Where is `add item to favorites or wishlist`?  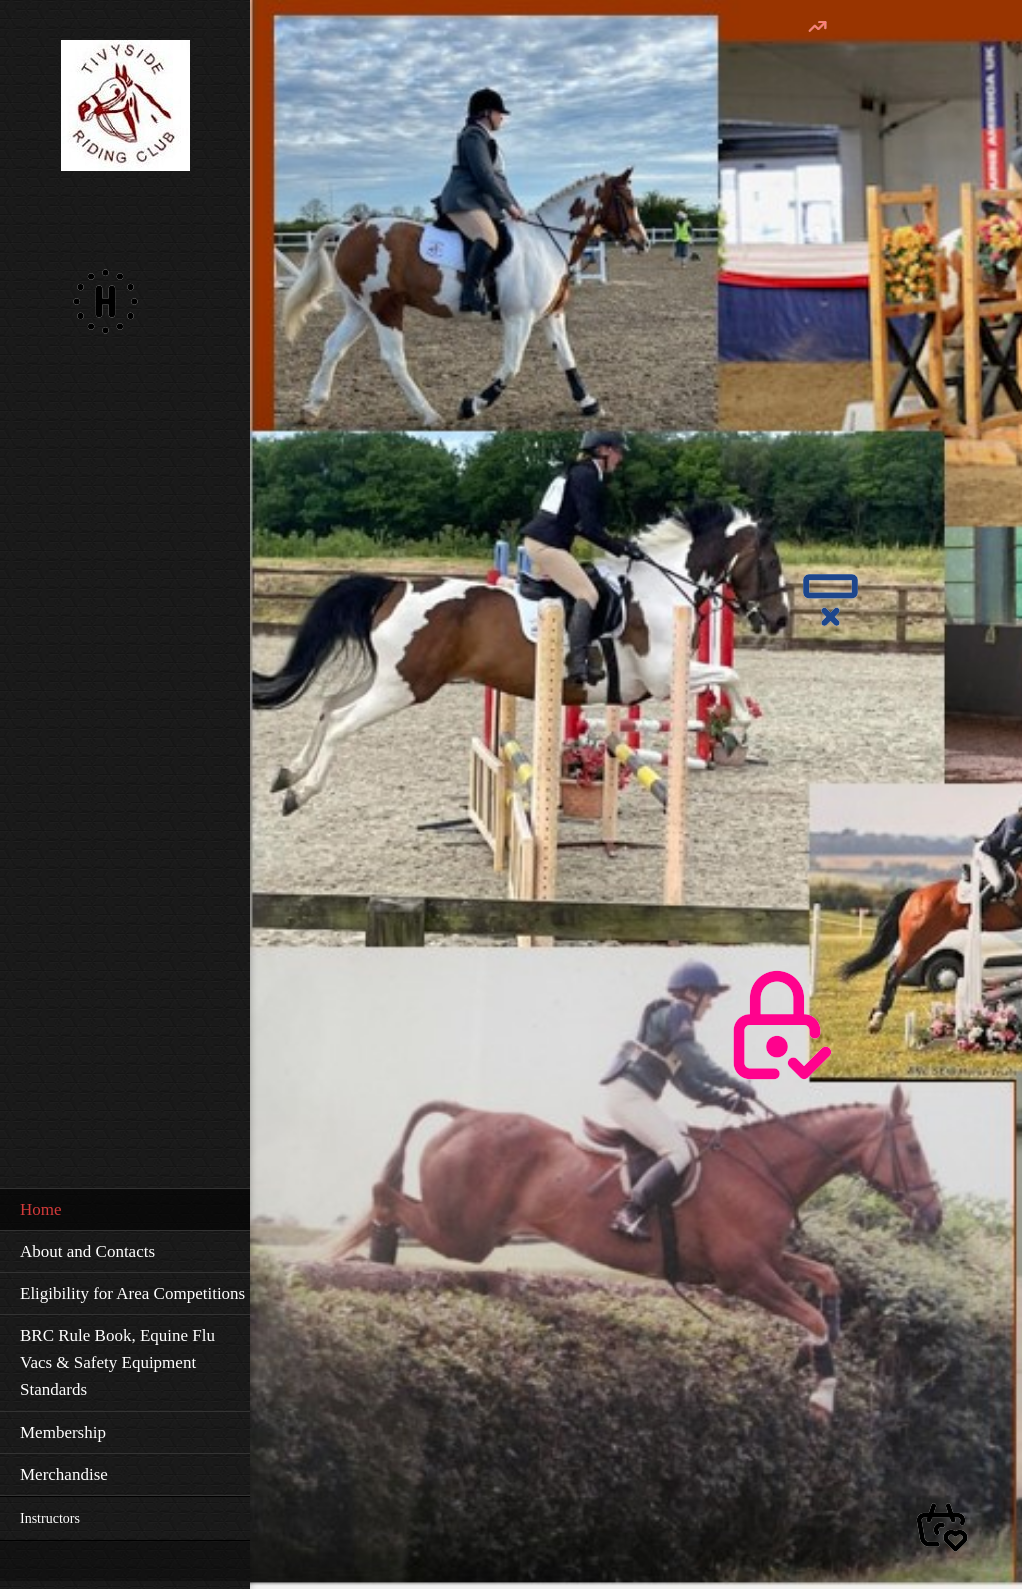
add item to favorites or wishlist is located at coordinates (941, 1525).